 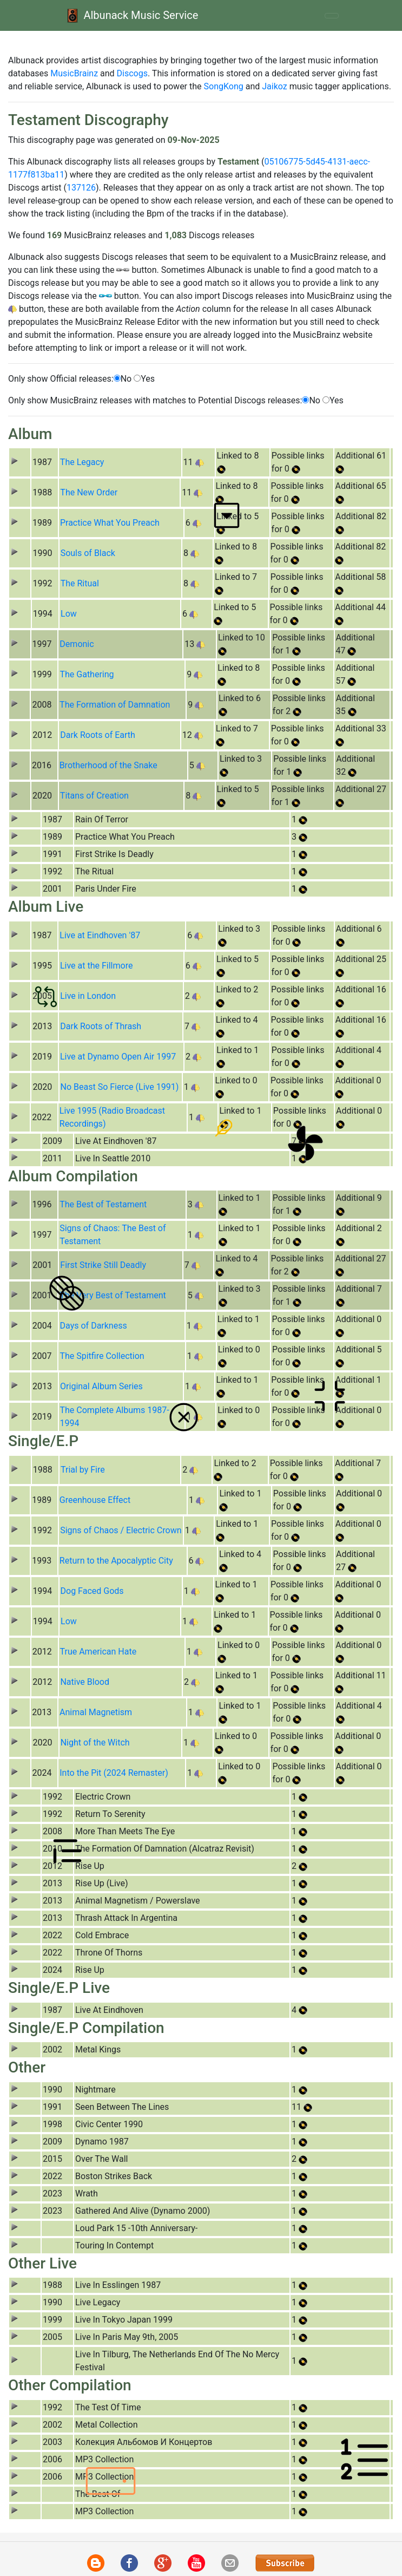 What do you see at coordinates (227, 515) in the screenshot?
I see `open a dropdown menu to select an option` at bounding box center [227, 515].